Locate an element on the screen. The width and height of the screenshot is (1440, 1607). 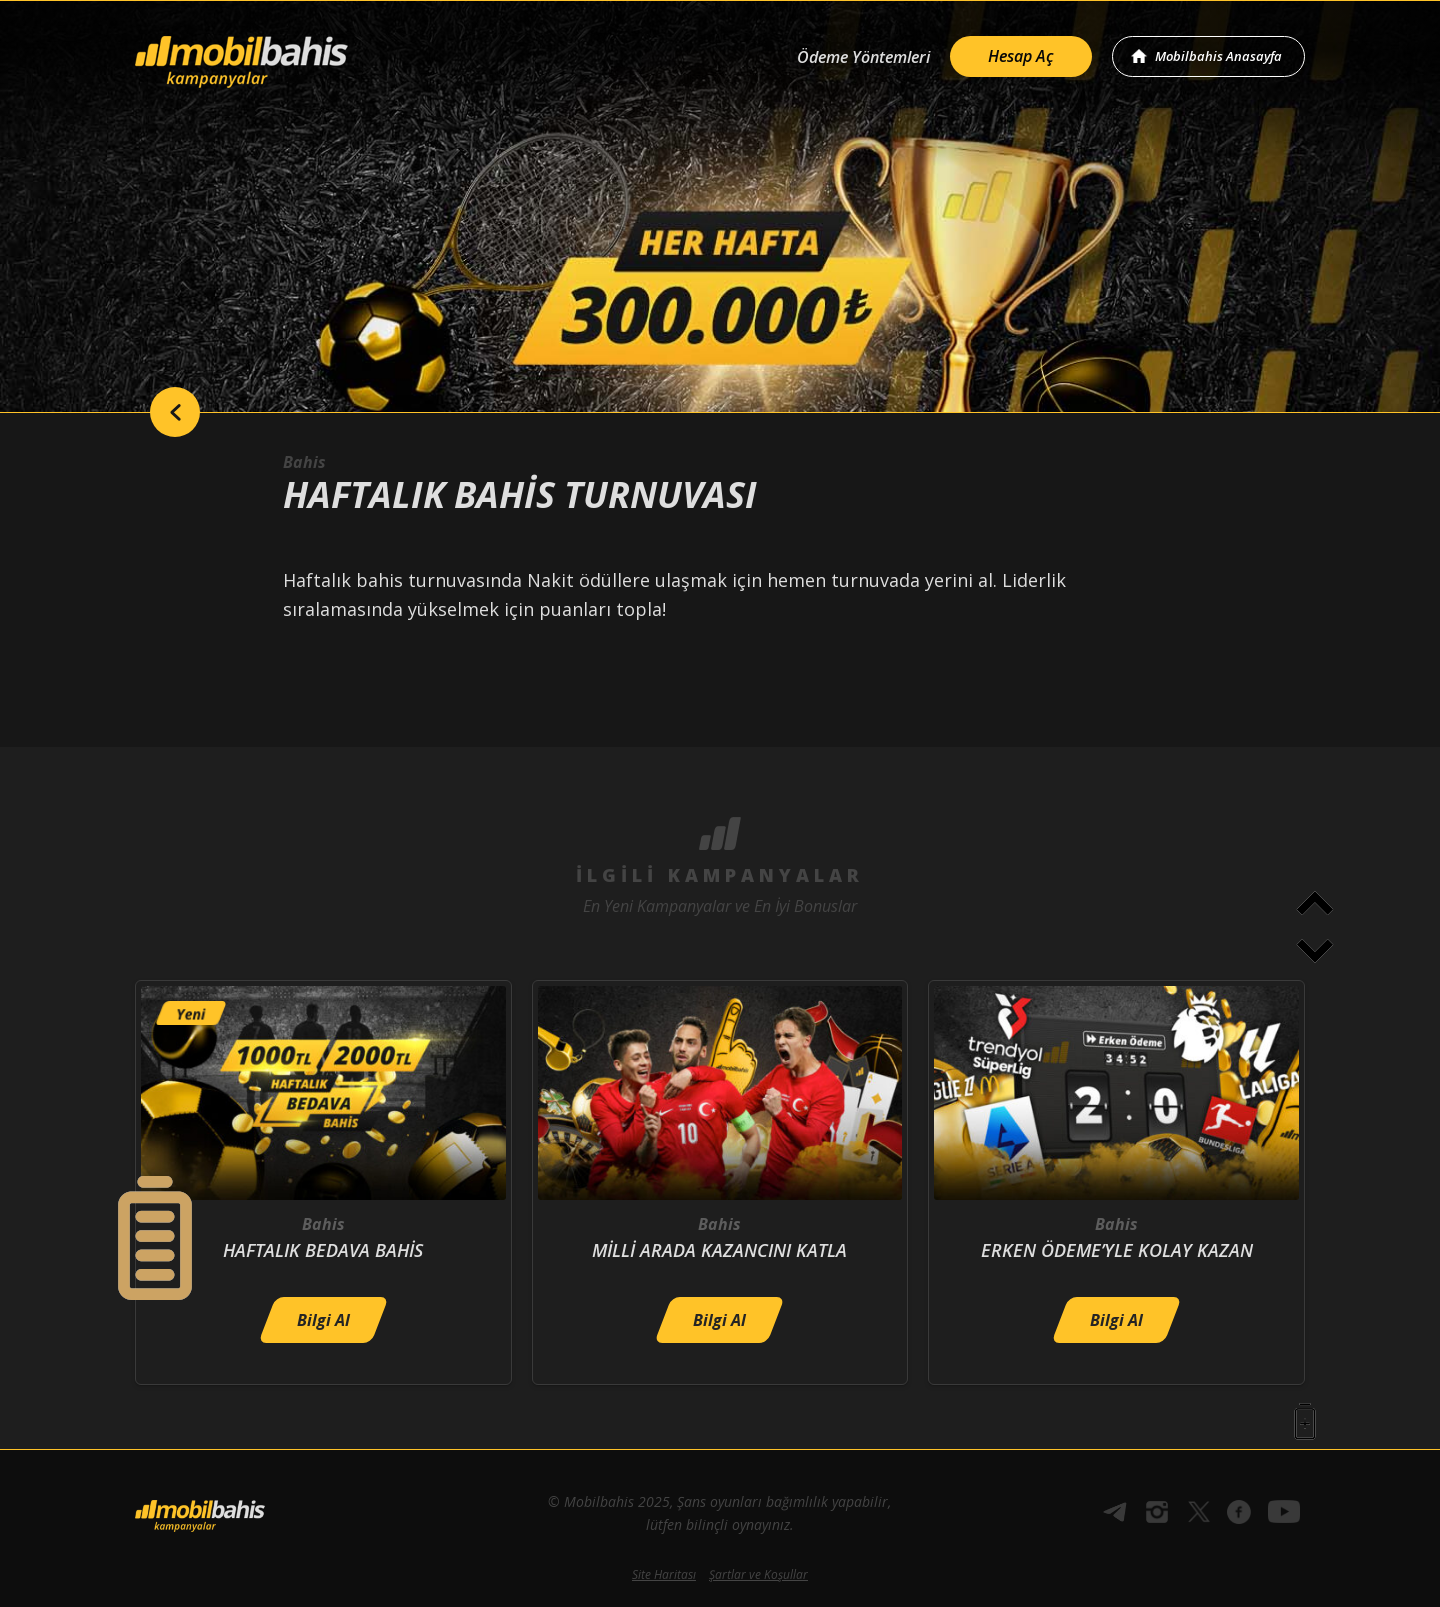
expand to show more content is located at coordinates (1315, 927).